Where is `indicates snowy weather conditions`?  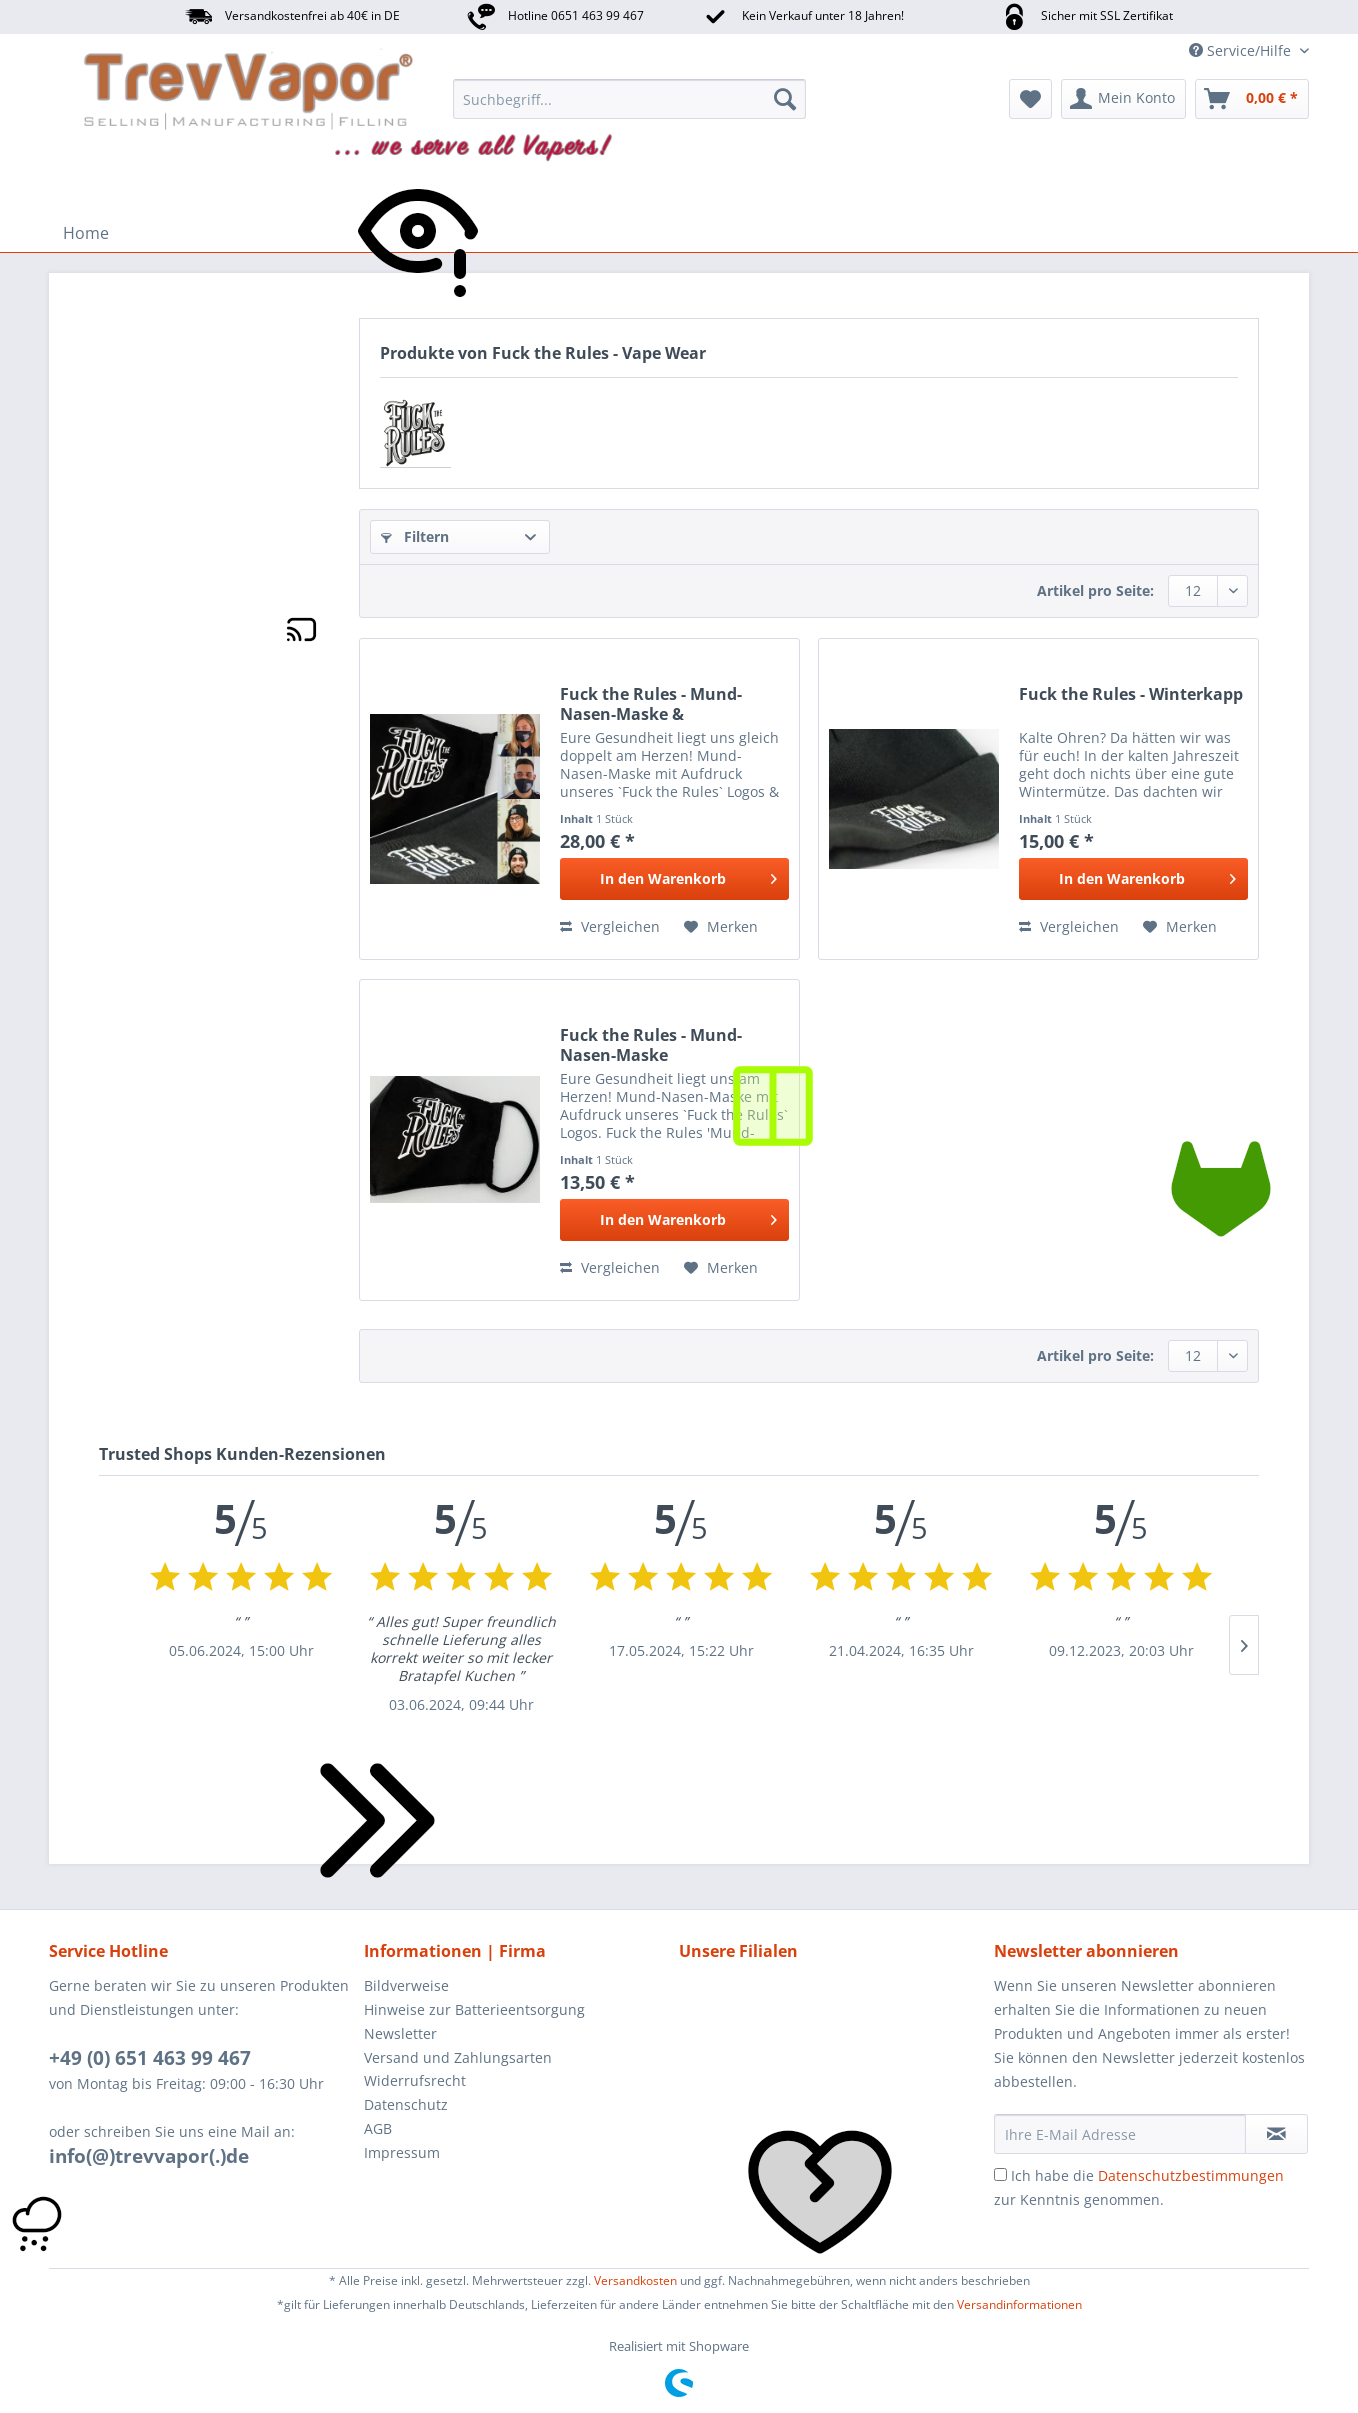 indicates snowy weather conditions is located at coordinates (37, 2223).